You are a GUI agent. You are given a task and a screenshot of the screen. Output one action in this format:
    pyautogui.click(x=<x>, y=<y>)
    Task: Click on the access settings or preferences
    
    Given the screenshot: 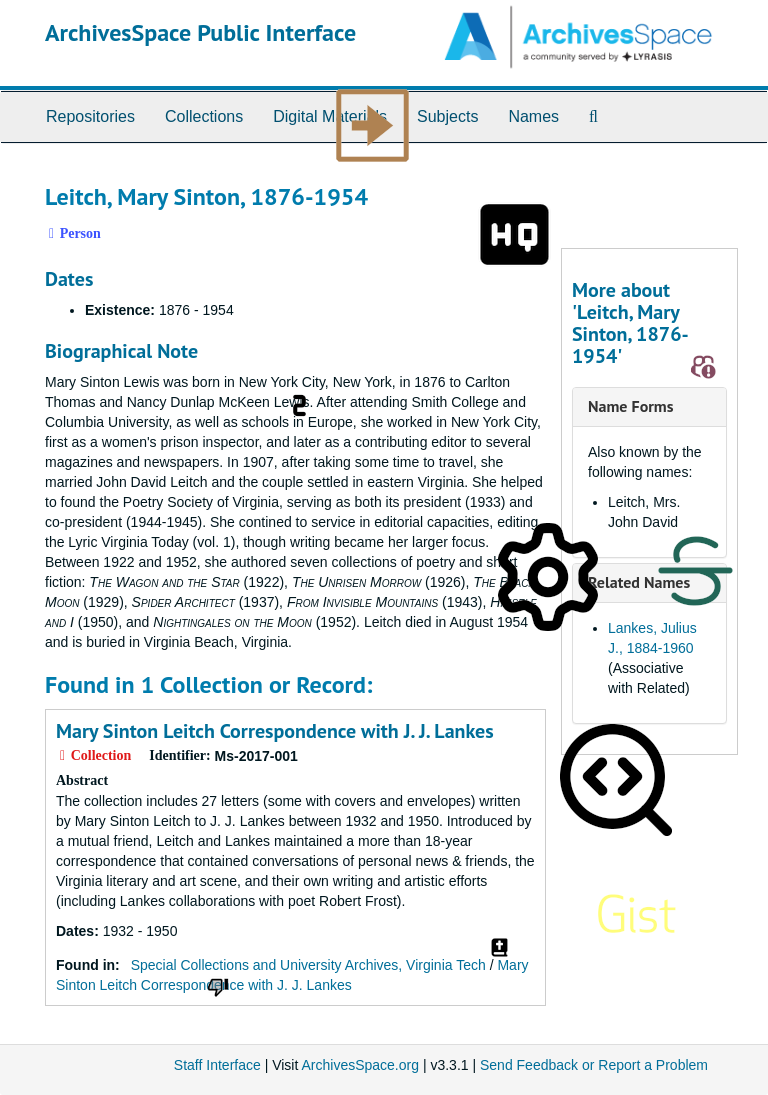 What is the action you would take?
    pyautogui.click(x=548, y=577)
    